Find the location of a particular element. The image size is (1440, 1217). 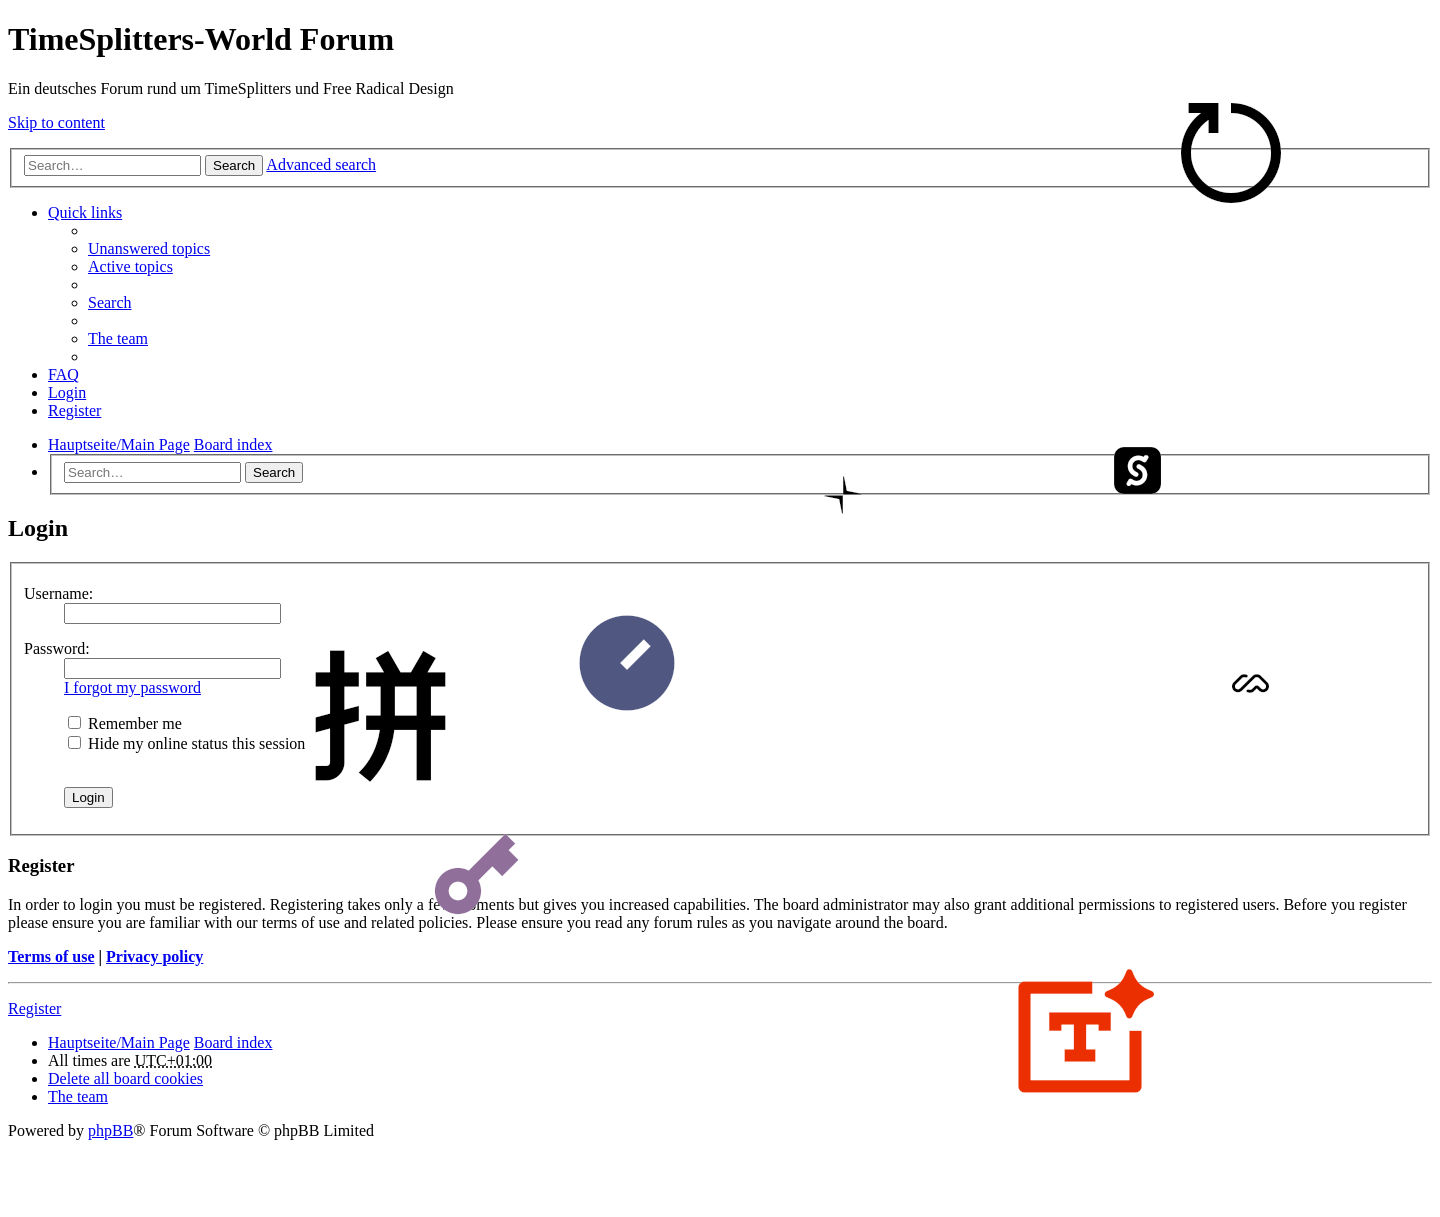

start or set a timer is located at coordinates (627, 663).